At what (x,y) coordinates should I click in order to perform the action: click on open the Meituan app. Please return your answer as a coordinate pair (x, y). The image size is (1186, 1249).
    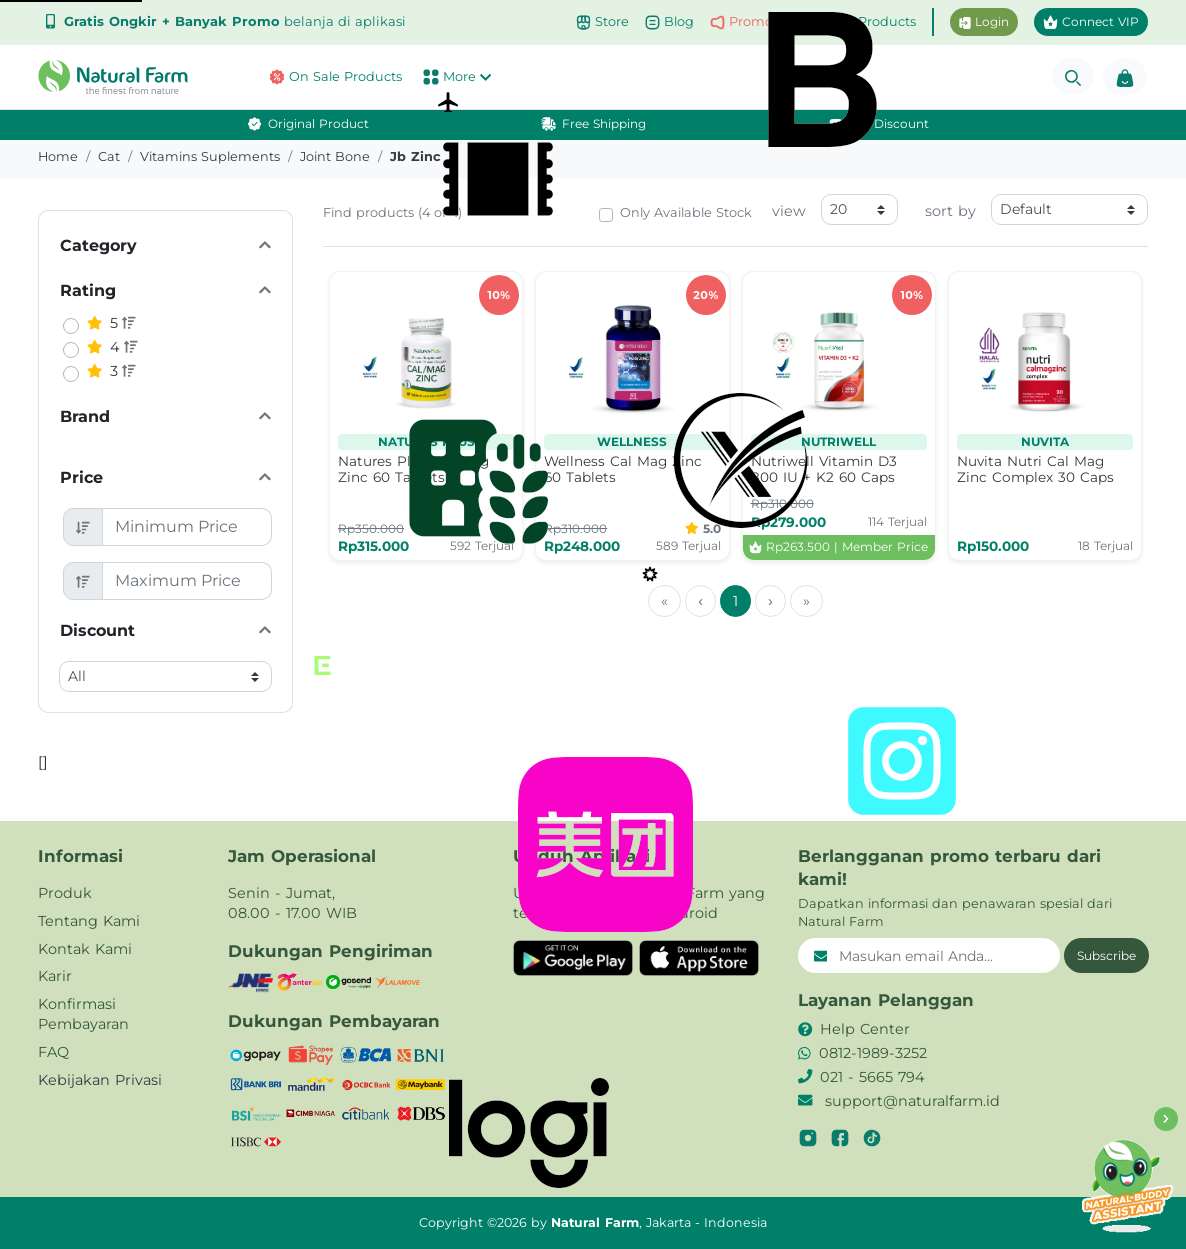
    Looking at the image, I should click on (605, 844).